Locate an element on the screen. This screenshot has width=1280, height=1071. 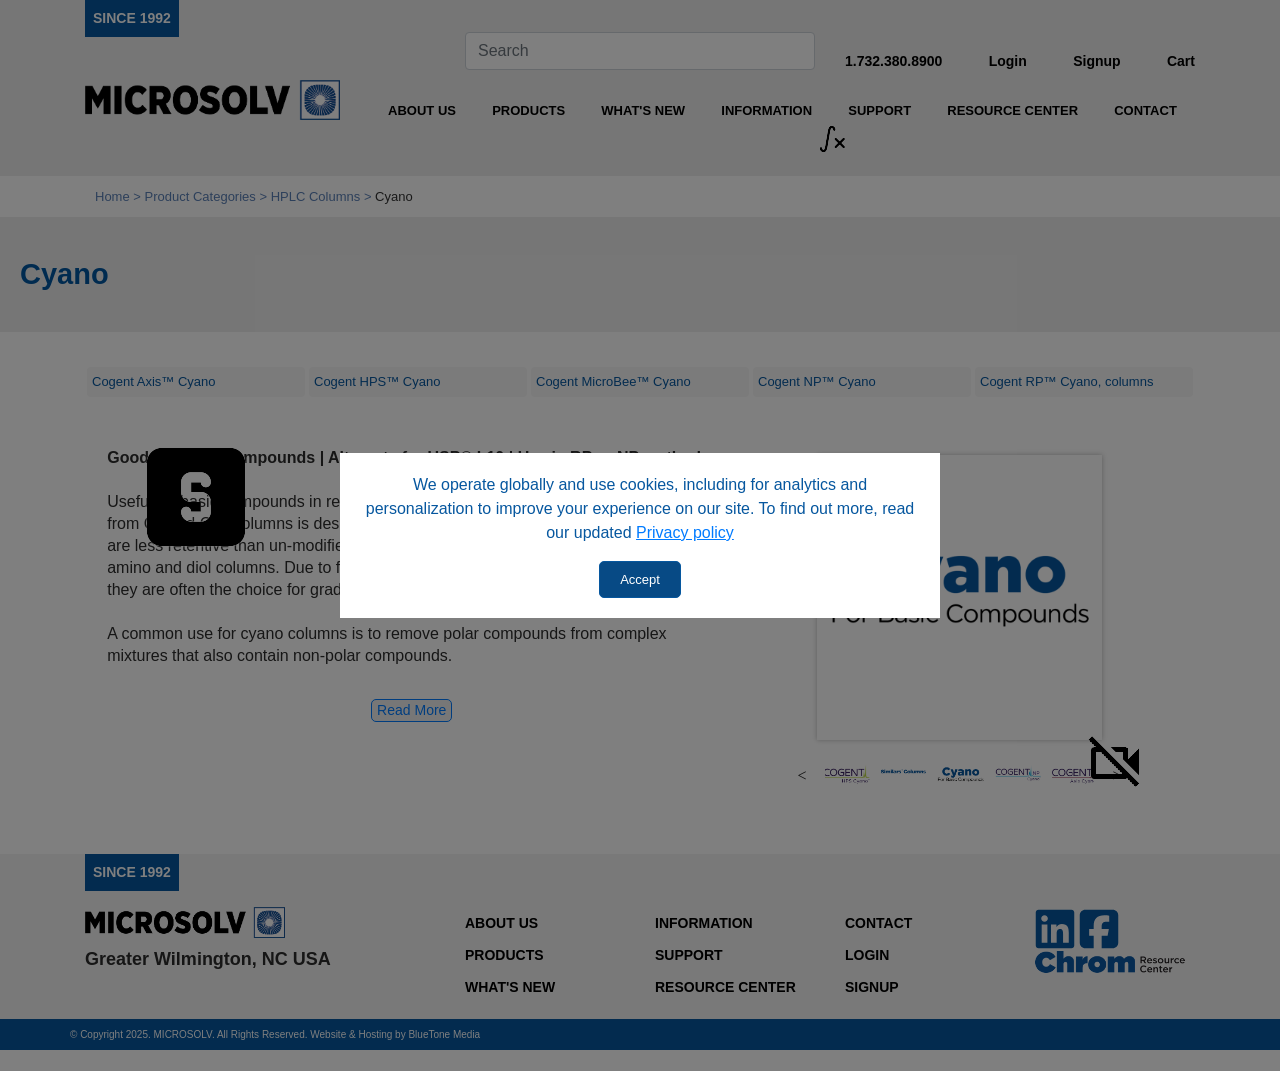
turn off camera during video call is located at coordinates (1115, 763).